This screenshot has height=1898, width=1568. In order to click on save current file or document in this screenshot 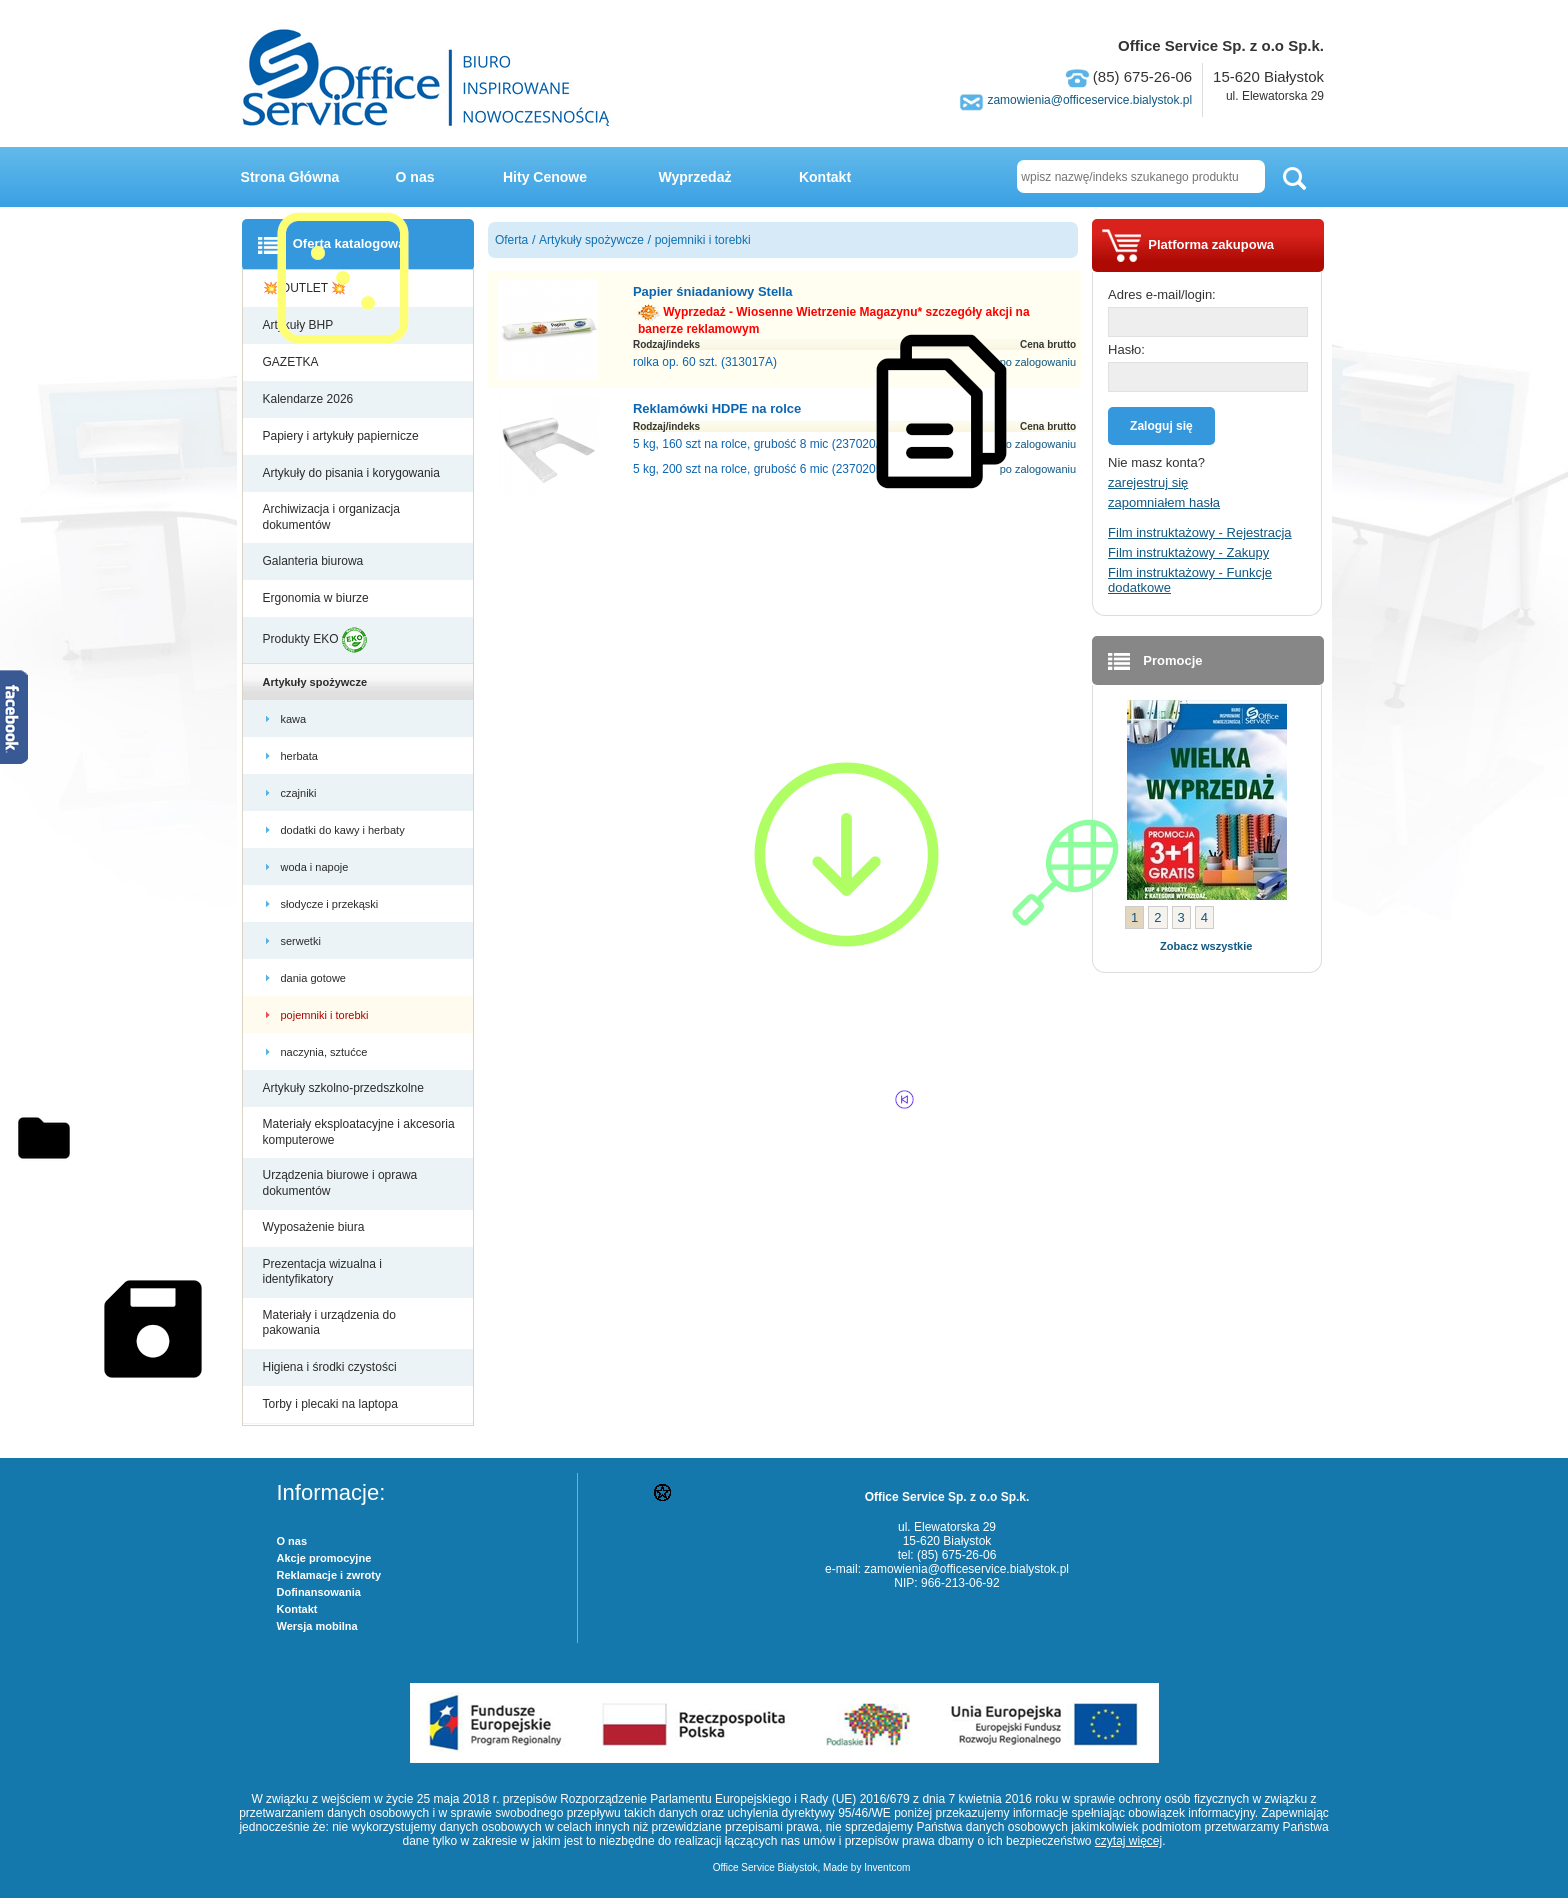, I will do `click(153, 1329)`.